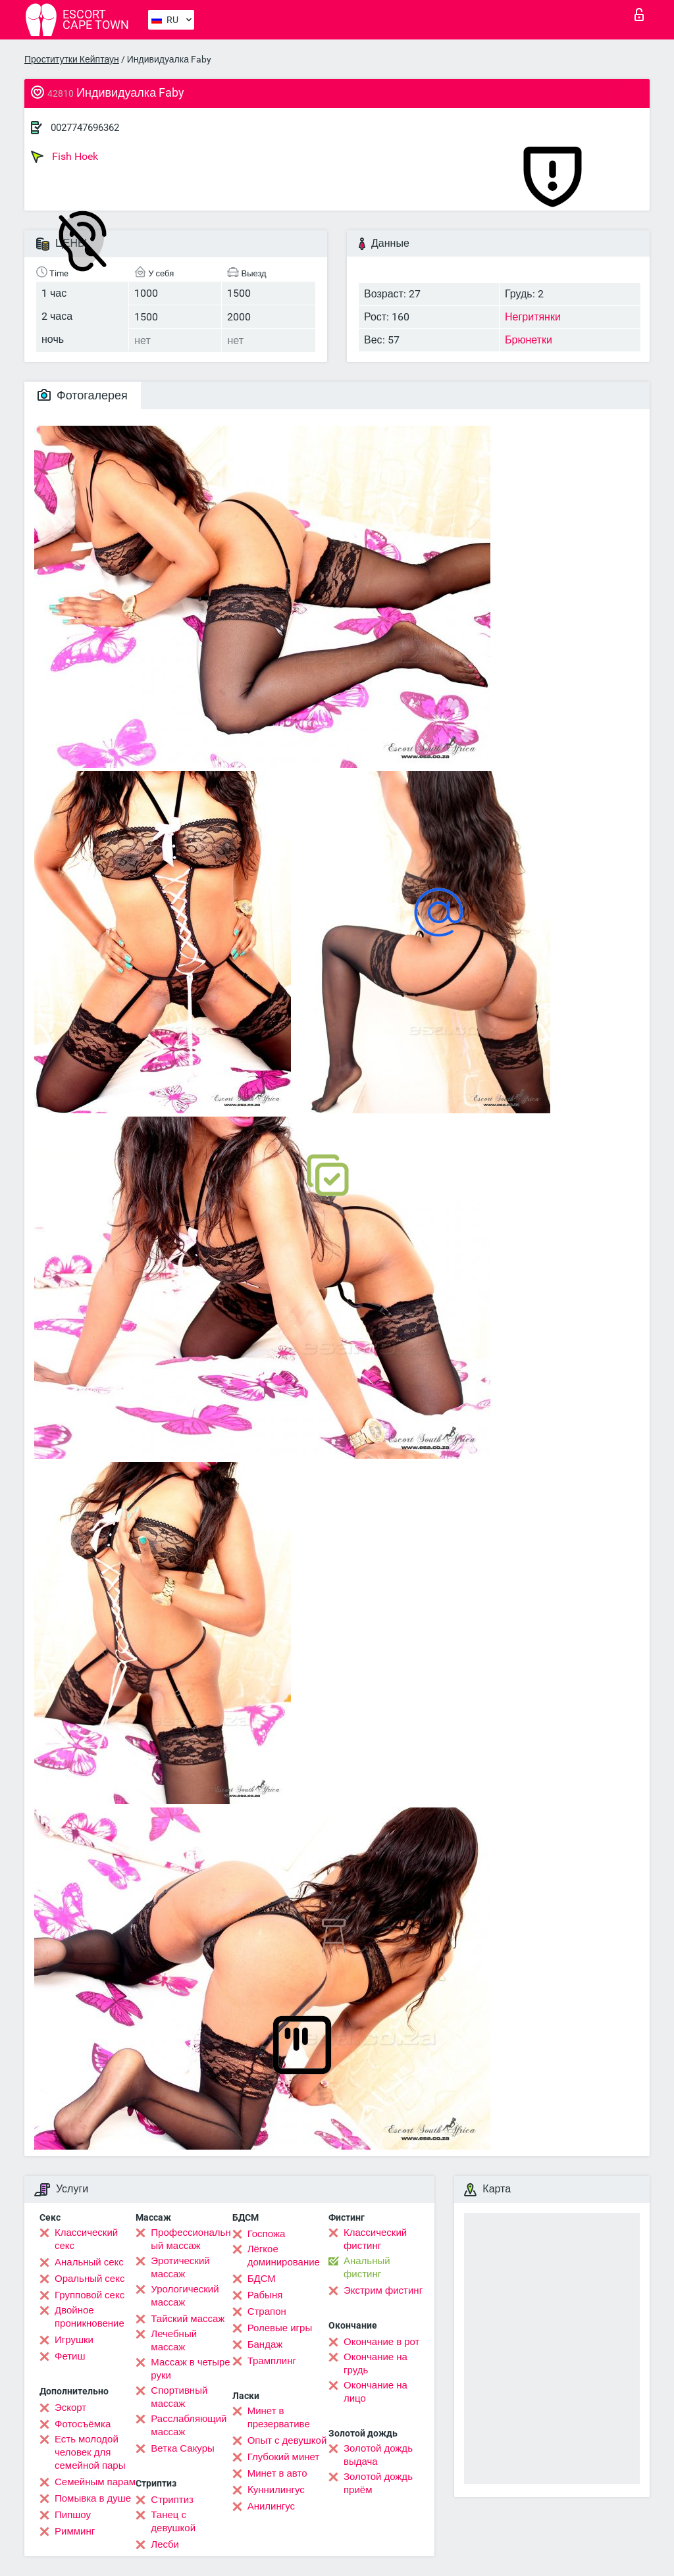 The height and width of the screenshot is (2576, 674). What do you see at coordinates (438, 912) in the screenshot?
I see `enter or view email address` at bounding box center [438, 912].